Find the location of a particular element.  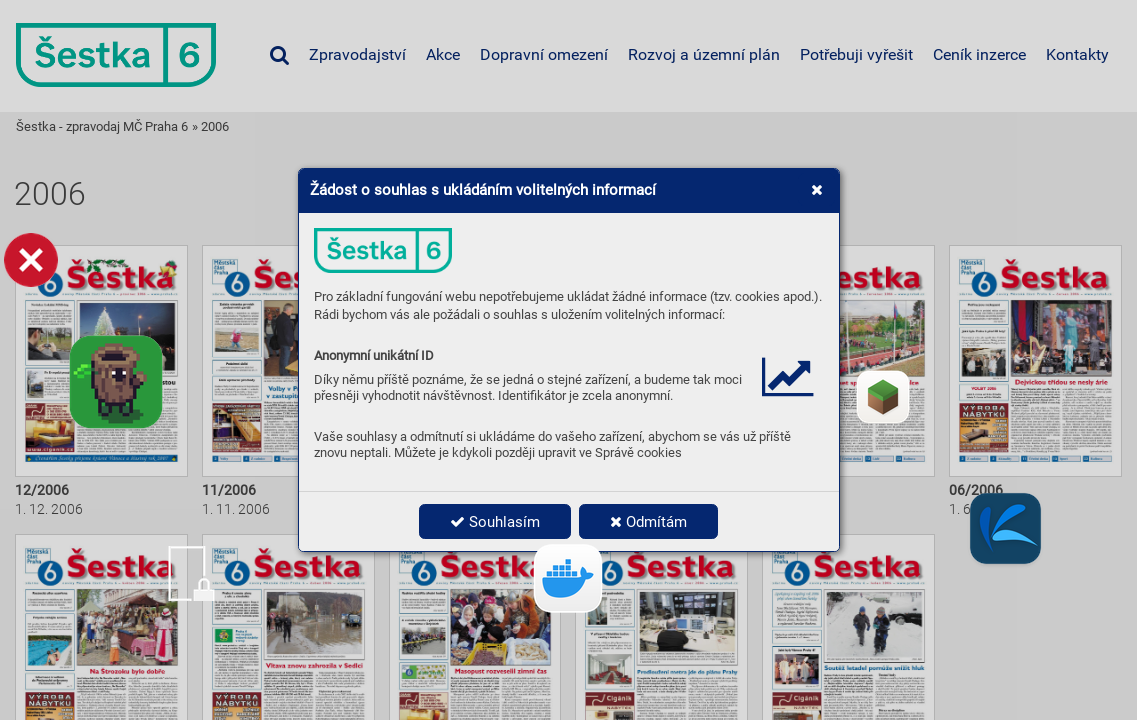

launch ricochlime game app is located at coordinates (116, 382).